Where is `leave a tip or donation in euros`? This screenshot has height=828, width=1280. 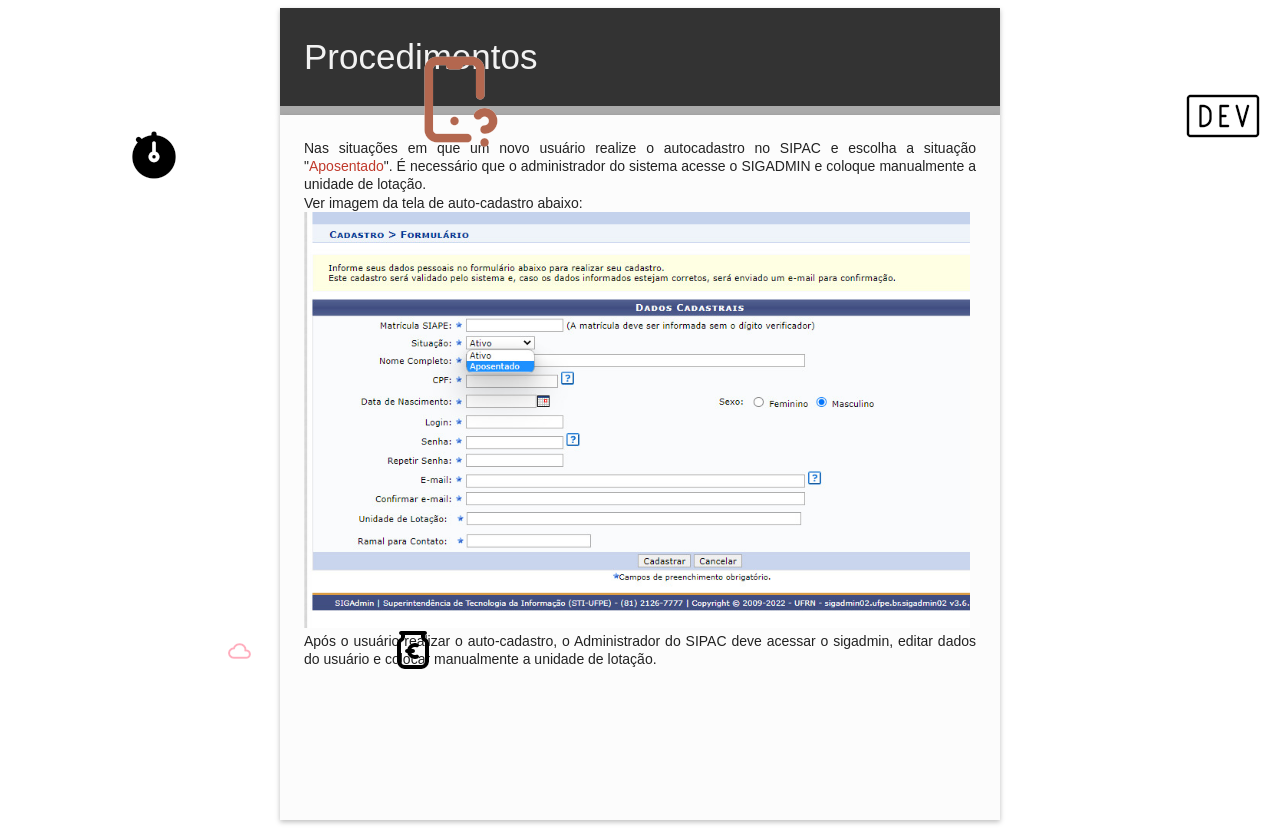 leave a tip or donation in euros is located at coordinates (413, 649).